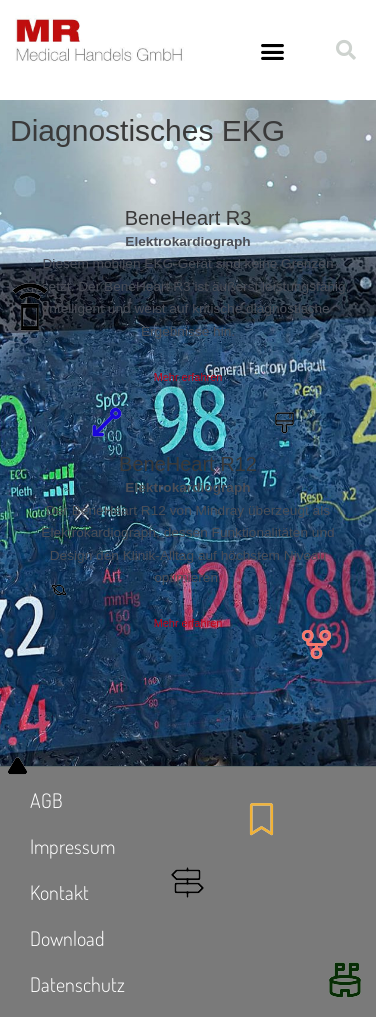 Image resolution: width=376 pixels, height=1017 pixels. Describe the element at coordinates (316, 644) in the screenshot. I see `fork a repository` at that location.